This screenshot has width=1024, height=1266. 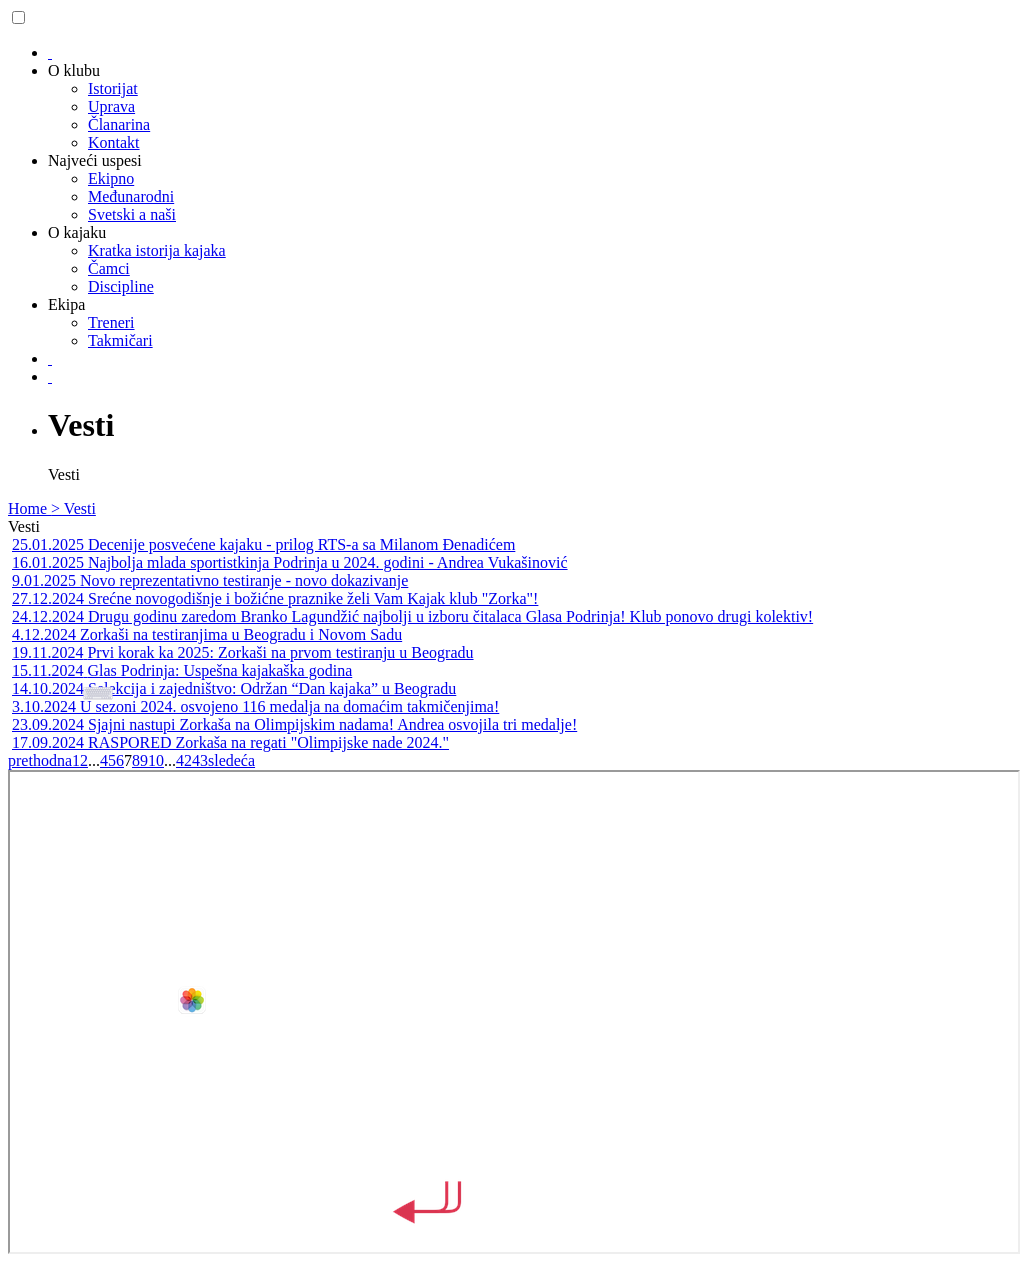 What do you see at coordinates (192, 1000) in the screenshot?
I see `open the photos app` at bounding box center [192, 1000].